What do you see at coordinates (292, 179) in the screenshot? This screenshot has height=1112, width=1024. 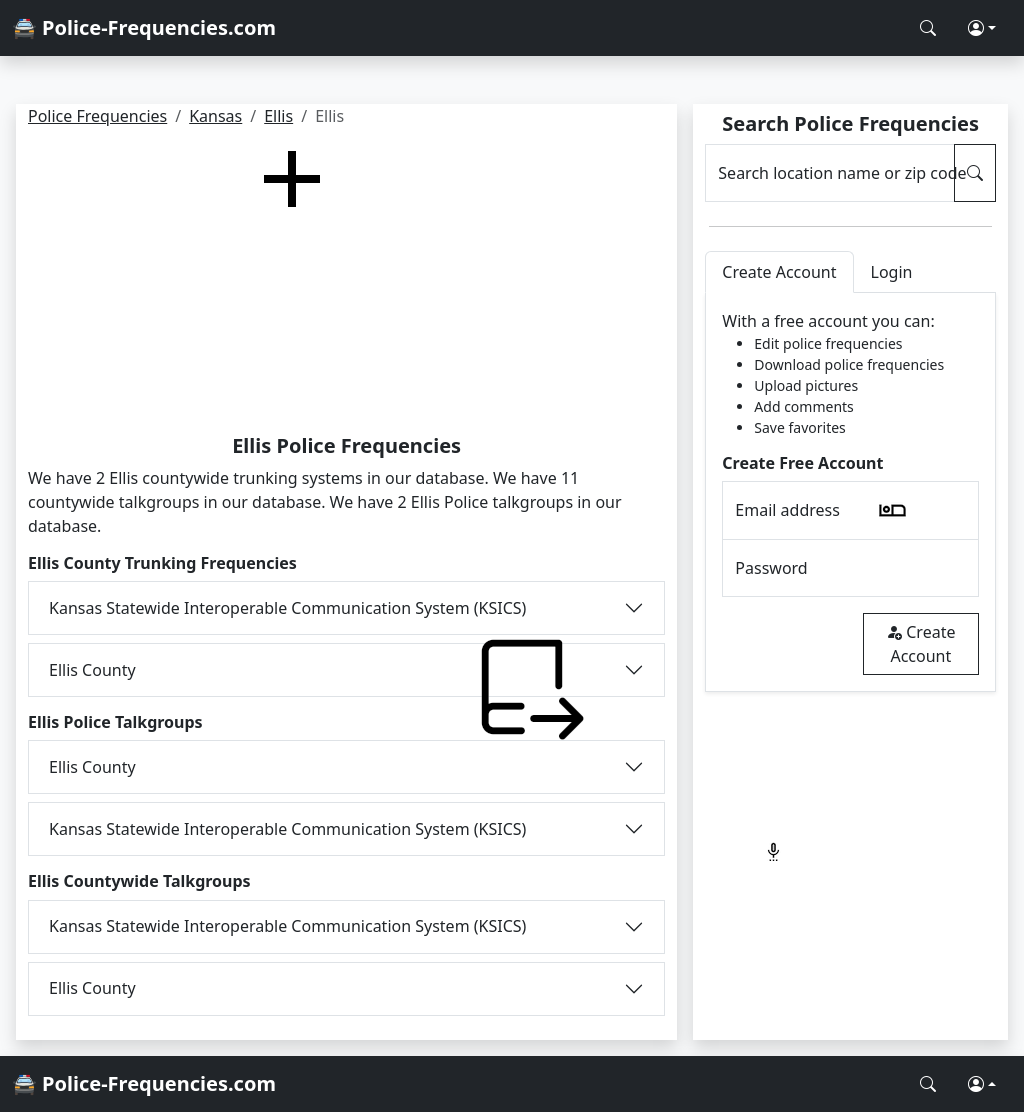 I see `add a new item` at bounding box center [292, 179].